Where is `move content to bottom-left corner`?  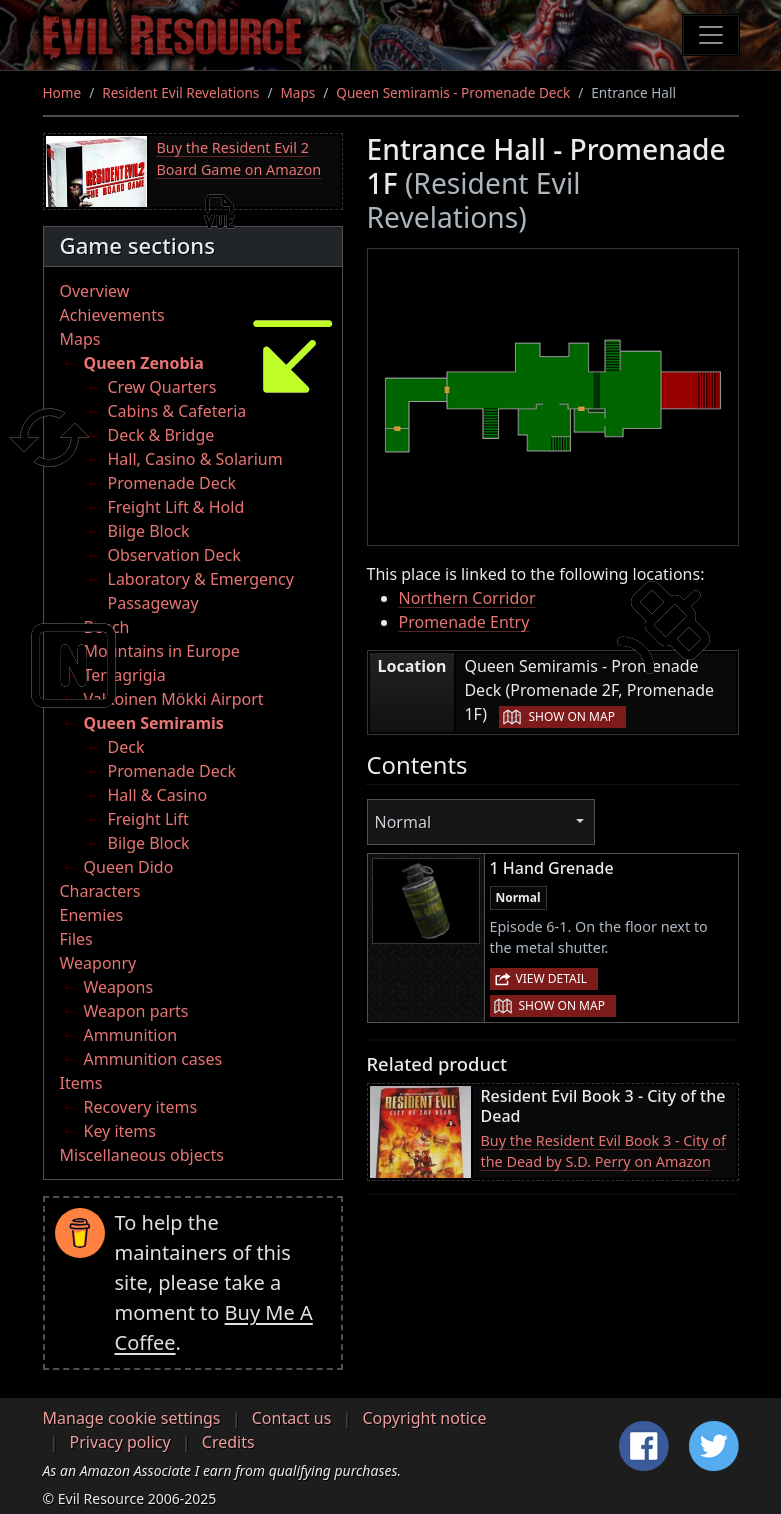 move content to bottom-left corner is located at coordinates (289, 356).